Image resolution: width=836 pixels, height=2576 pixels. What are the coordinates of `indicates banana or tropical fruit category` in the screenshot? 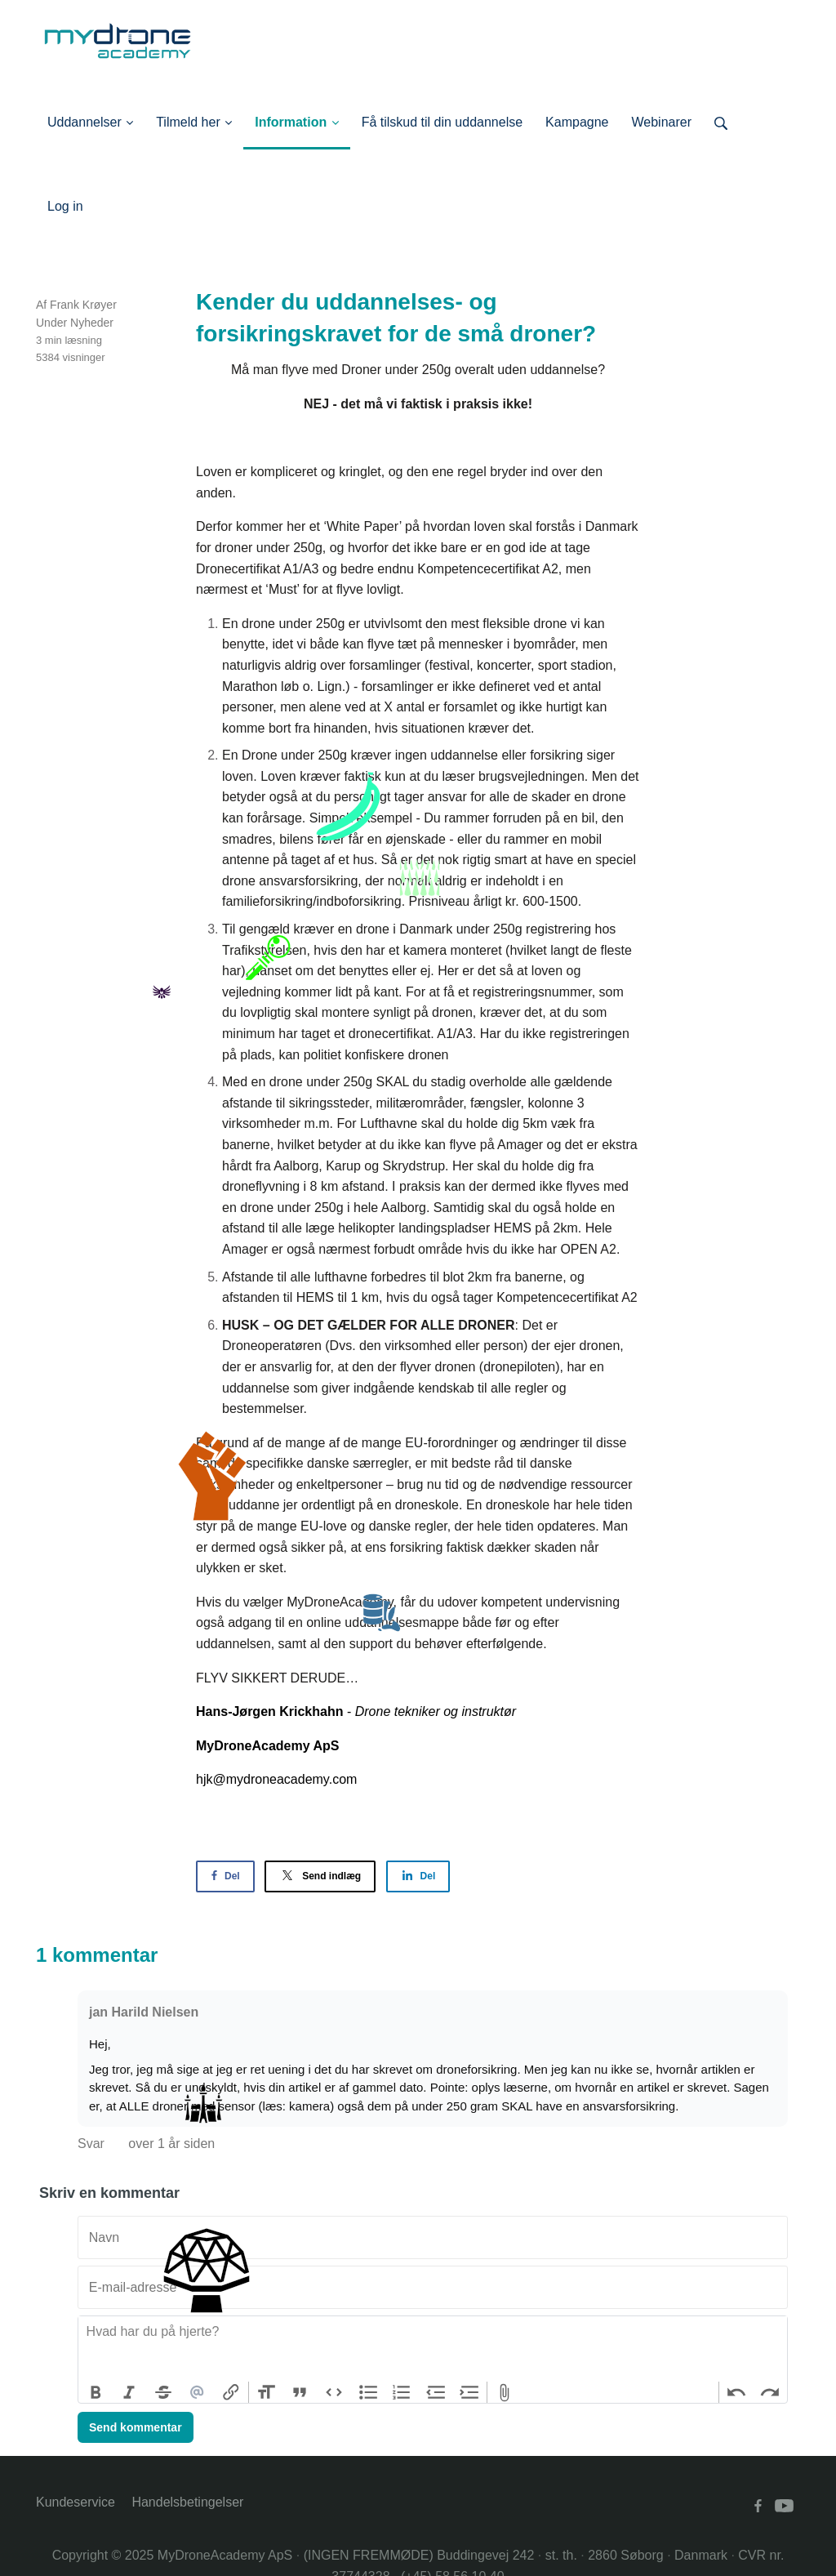 It's located at (348, 805).